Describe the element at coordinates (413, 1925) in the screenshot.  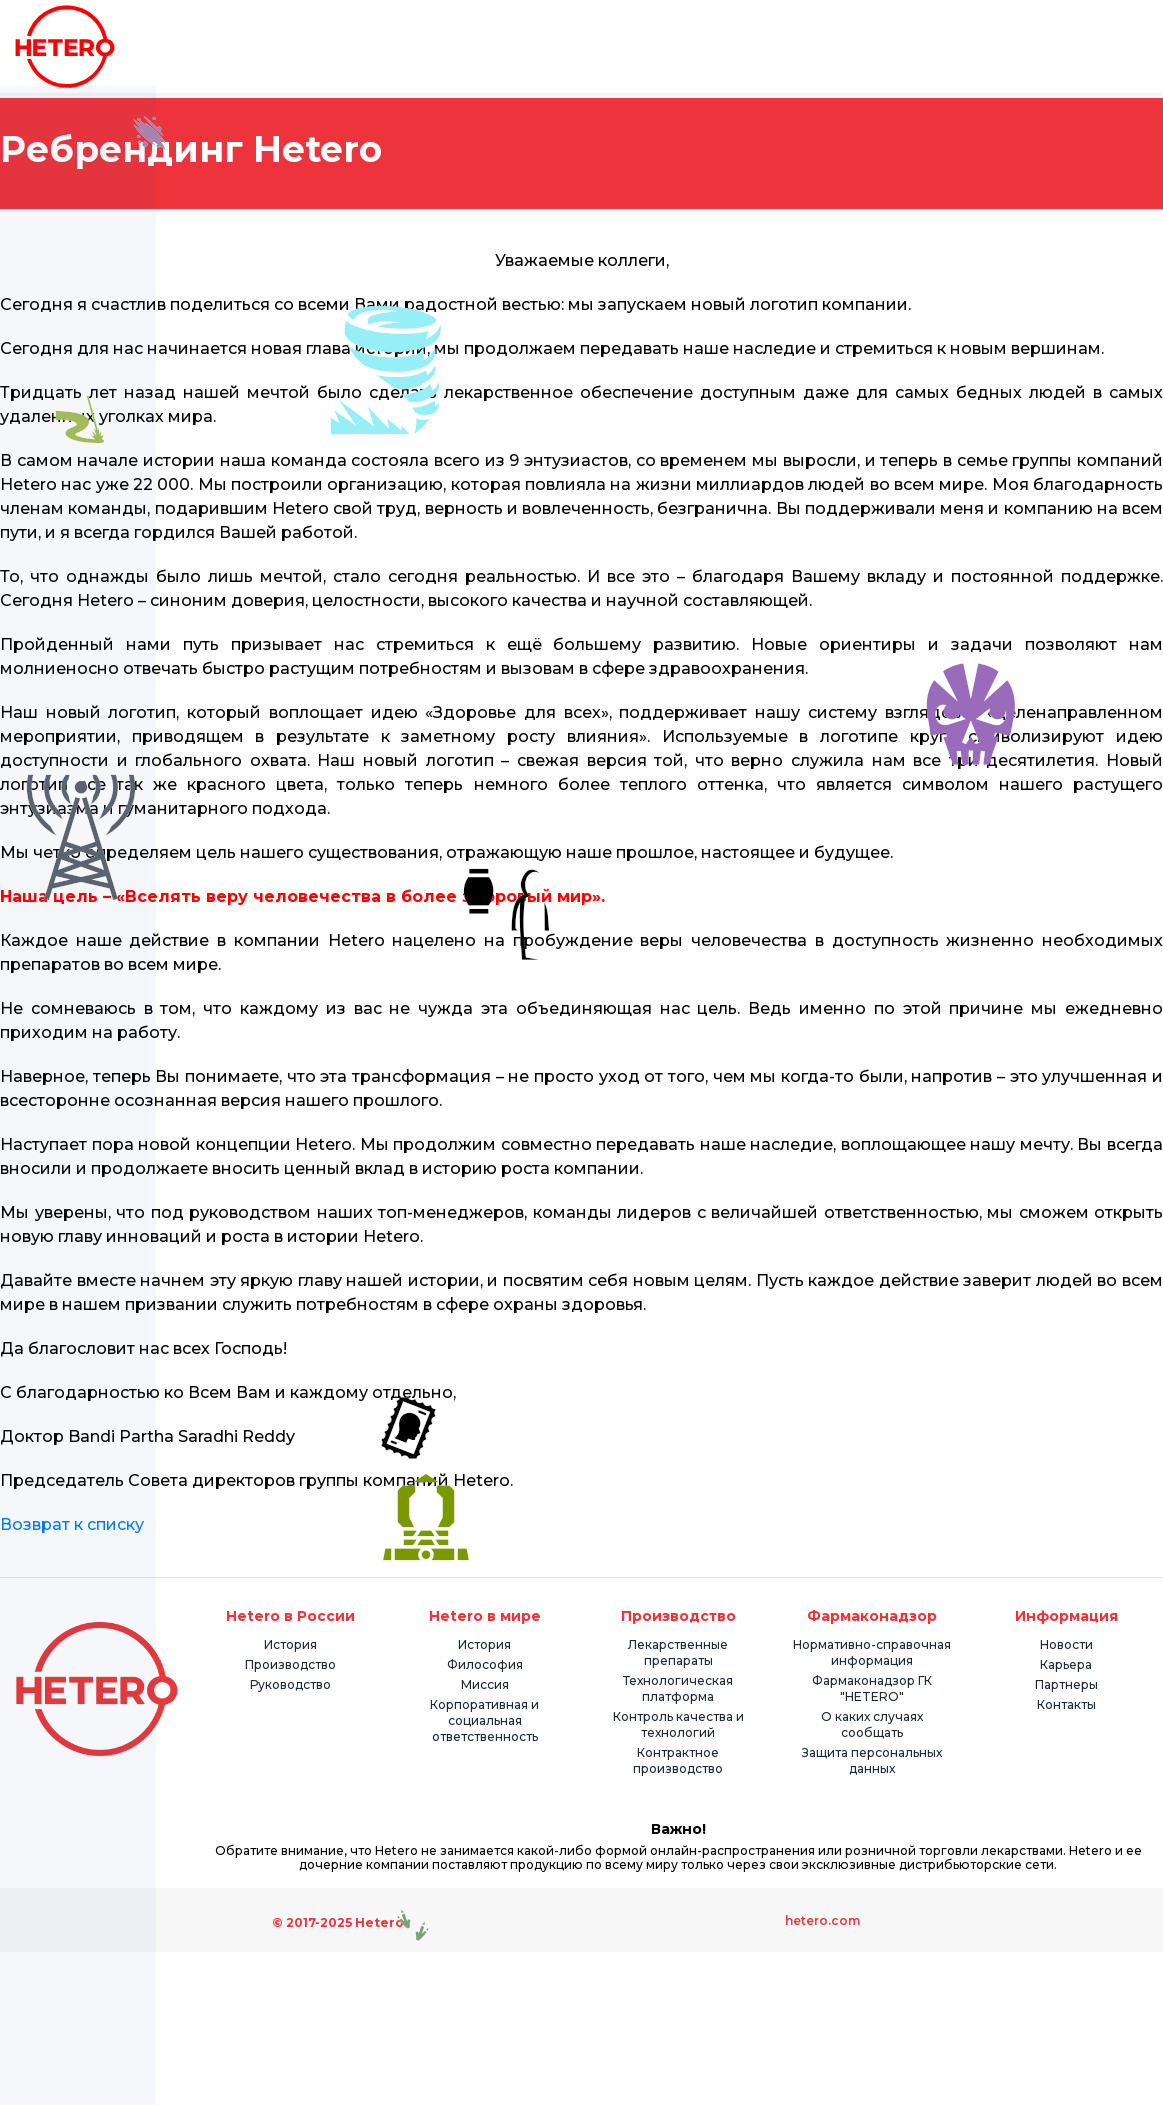
I see `indicates dinosaur or velociraptor content in a game` at that location.